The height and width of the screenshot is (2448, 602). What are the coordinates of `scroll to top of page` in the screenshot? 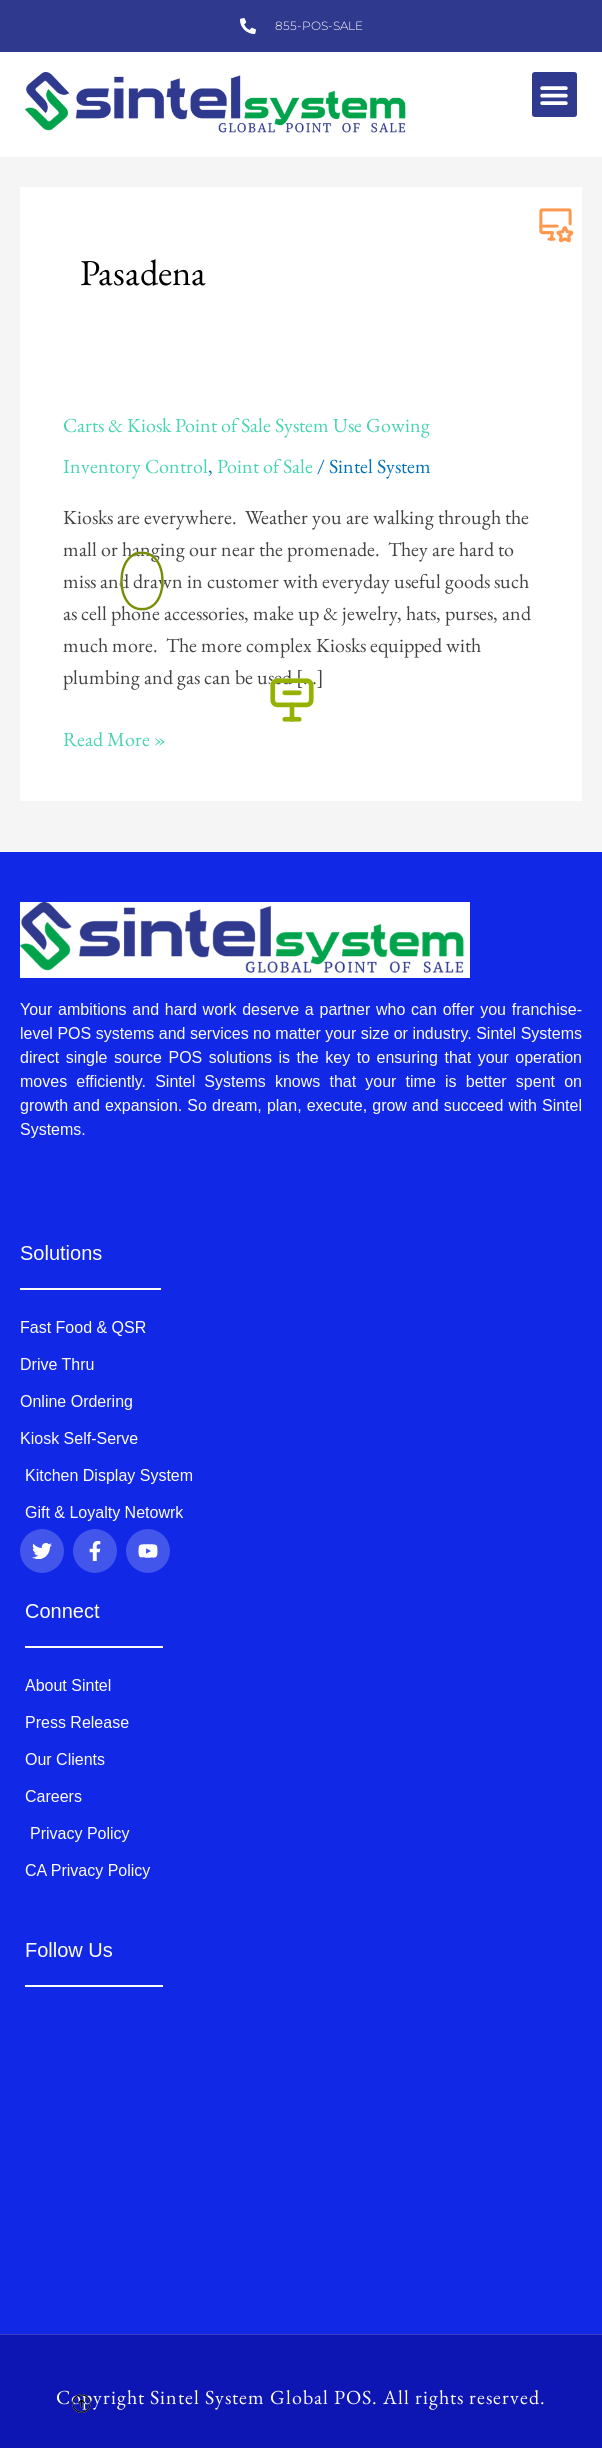 It's located at (81, 2403).